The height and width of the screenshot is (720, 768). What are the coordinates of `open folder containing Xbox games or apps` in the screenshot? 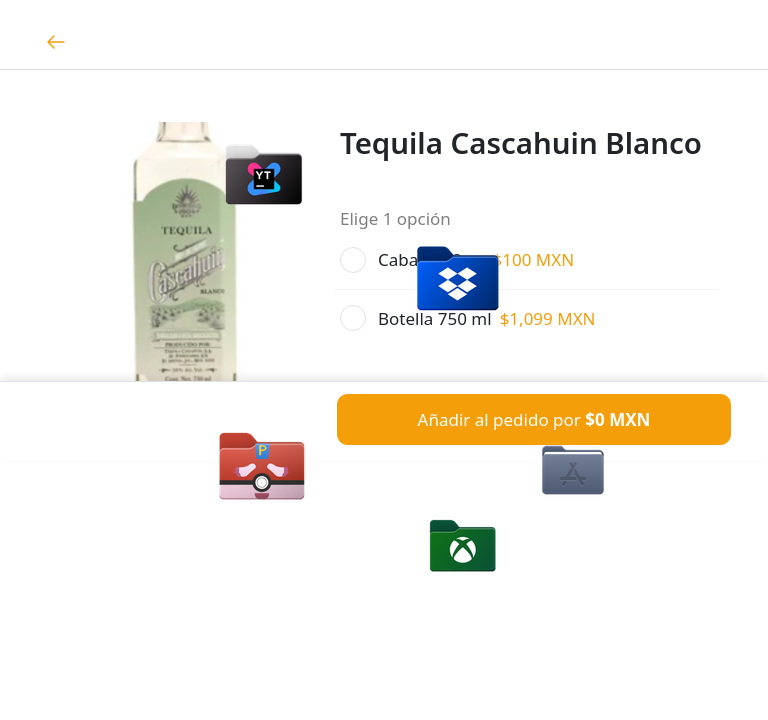 It's located at (462, 547).